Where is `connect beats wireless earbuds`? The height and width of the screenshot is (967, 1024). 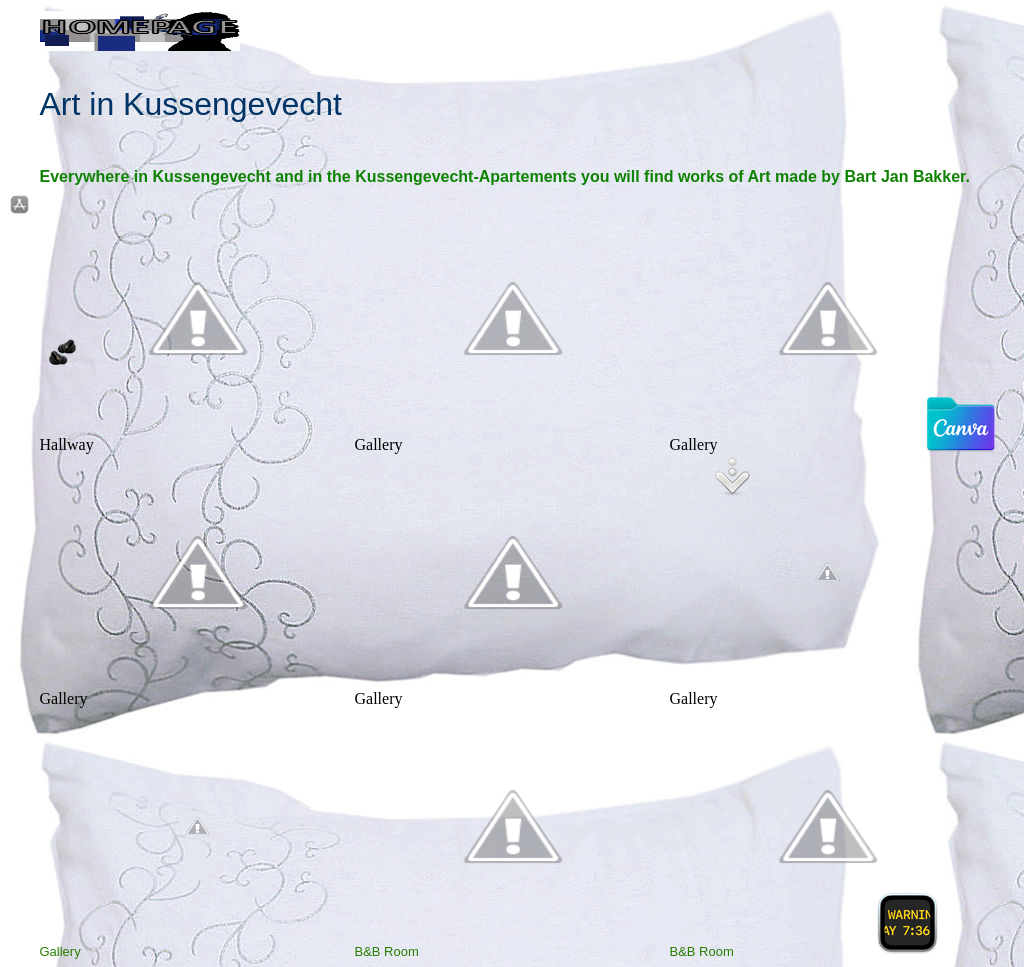
connect beats wireless earbuds is located at coordinates (62, 352).